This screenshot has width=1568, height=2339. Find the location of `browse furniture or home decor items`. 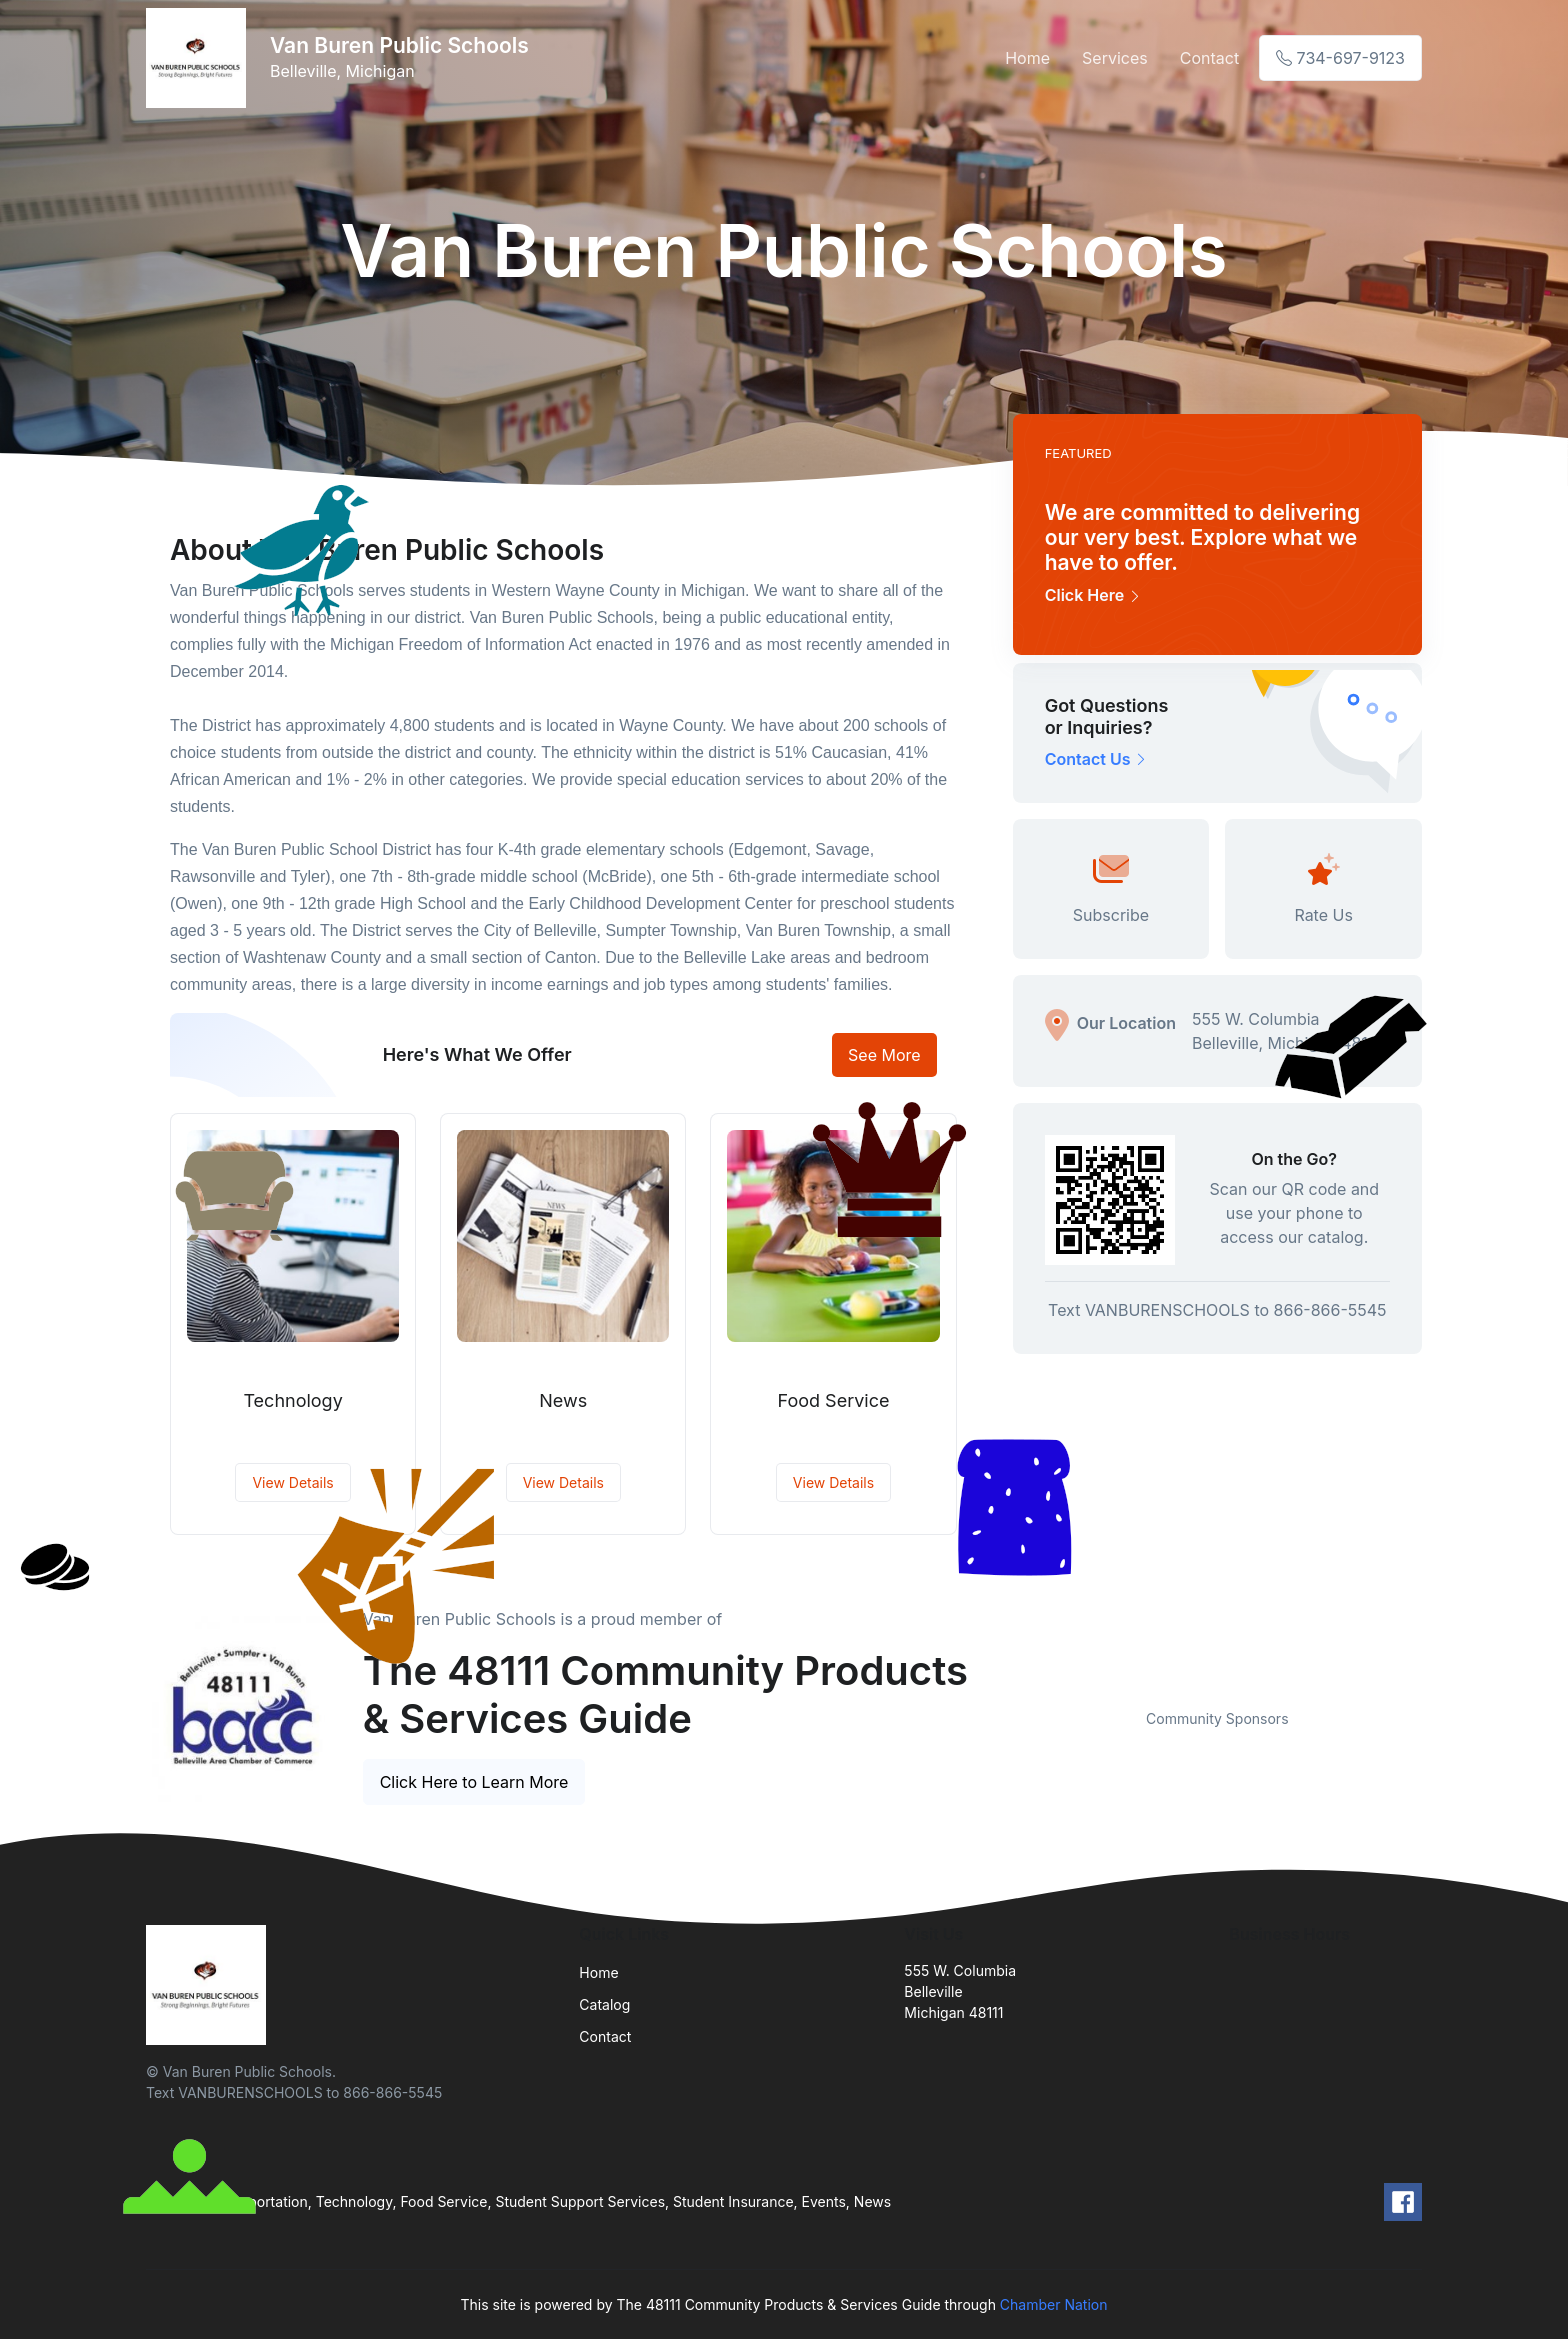

browse furniture or home decor items is located at coordinates (234, 1196).